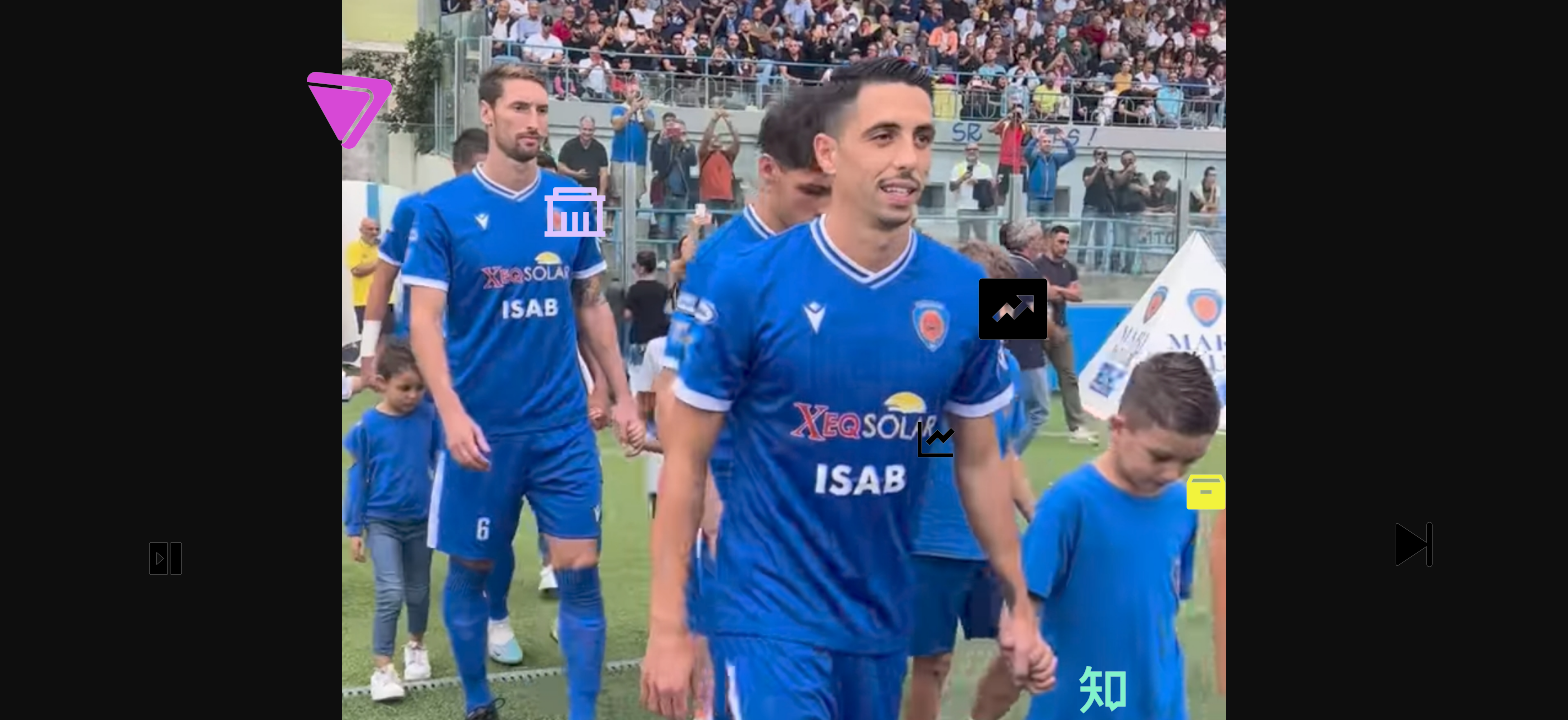 This screenshot has width=1568, height=720. I want to click on view financial performance or fund growth, so click(1013, 309).